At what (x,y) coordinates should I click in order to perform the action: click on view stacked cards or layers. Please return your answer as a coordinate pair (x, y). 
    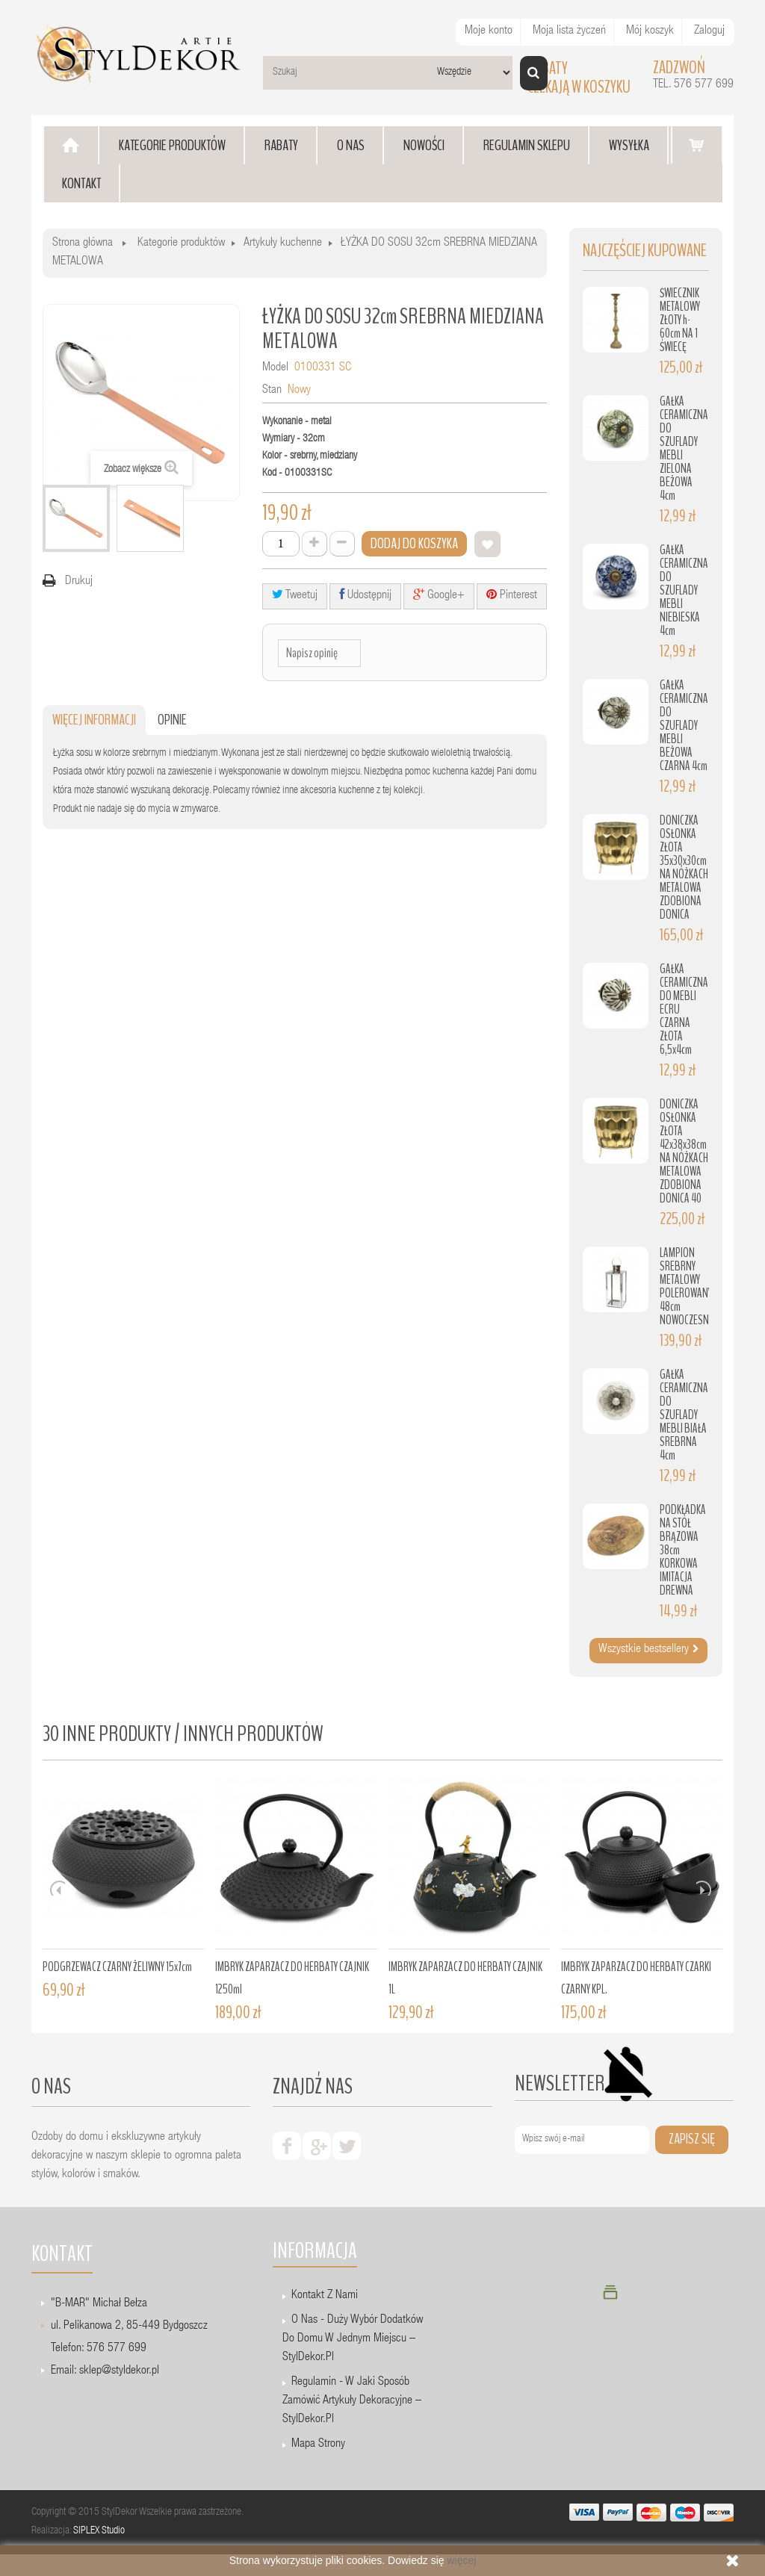
    Looking at the image, I should click on (610, 2293).